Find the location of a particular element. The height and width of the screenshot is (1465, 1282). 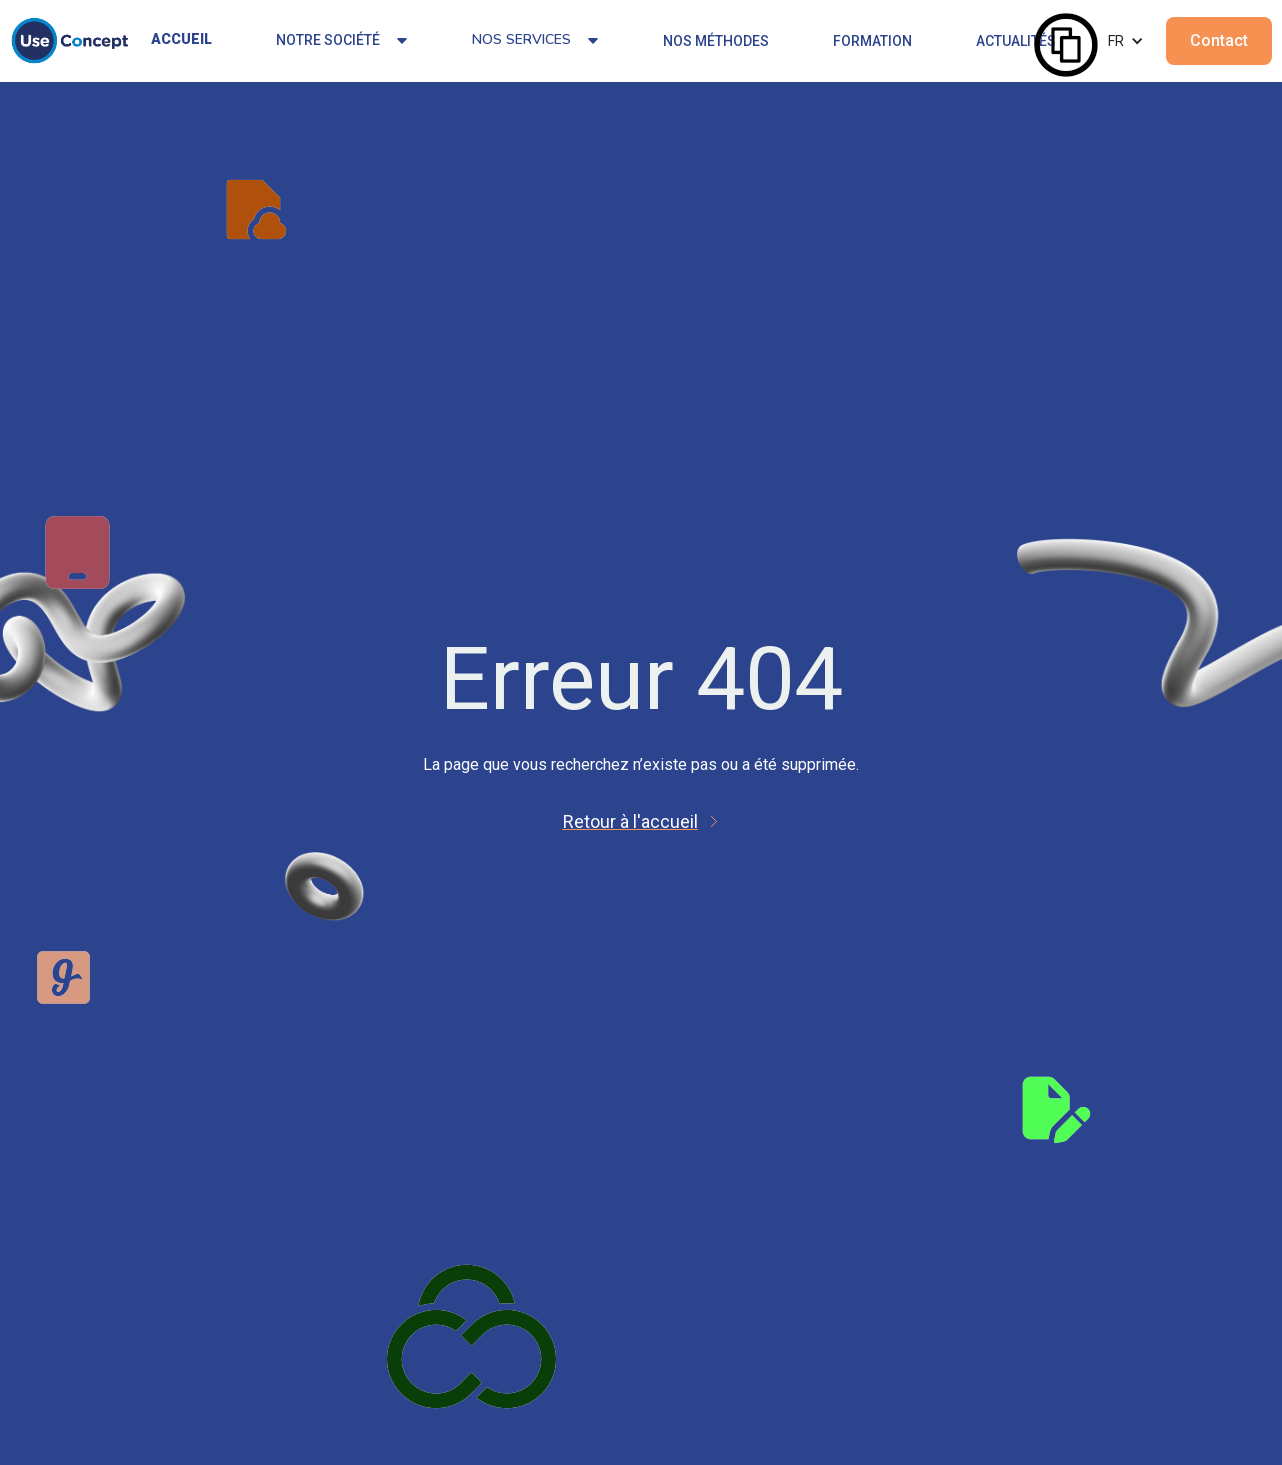

switch to tablet view is located at coordinates (77, 552).